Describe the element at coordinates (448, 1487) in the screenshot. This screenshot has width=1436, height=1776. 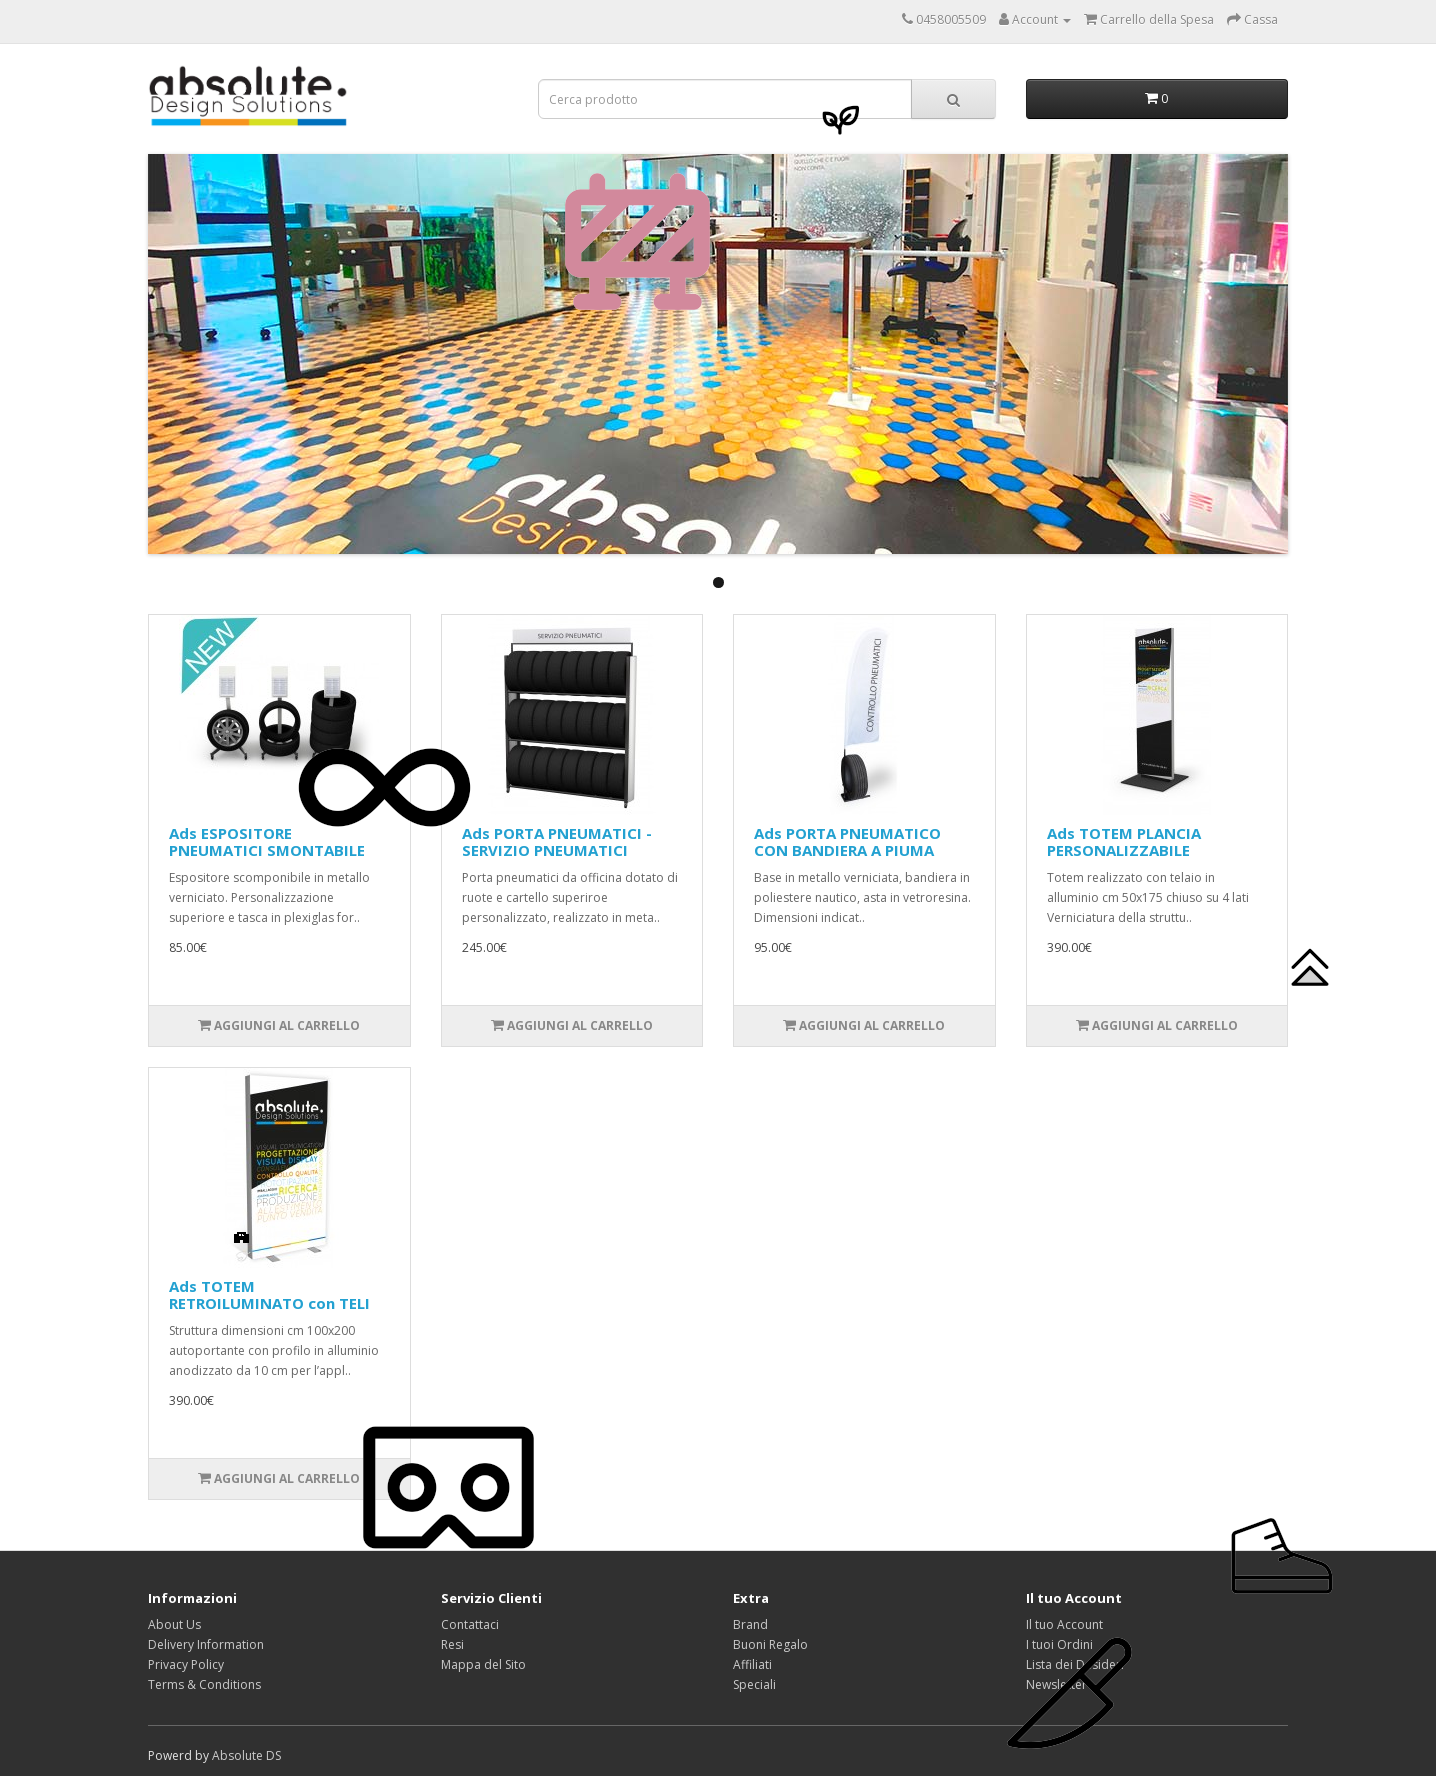
I see `launch virtual reality or VR mode` at that location.